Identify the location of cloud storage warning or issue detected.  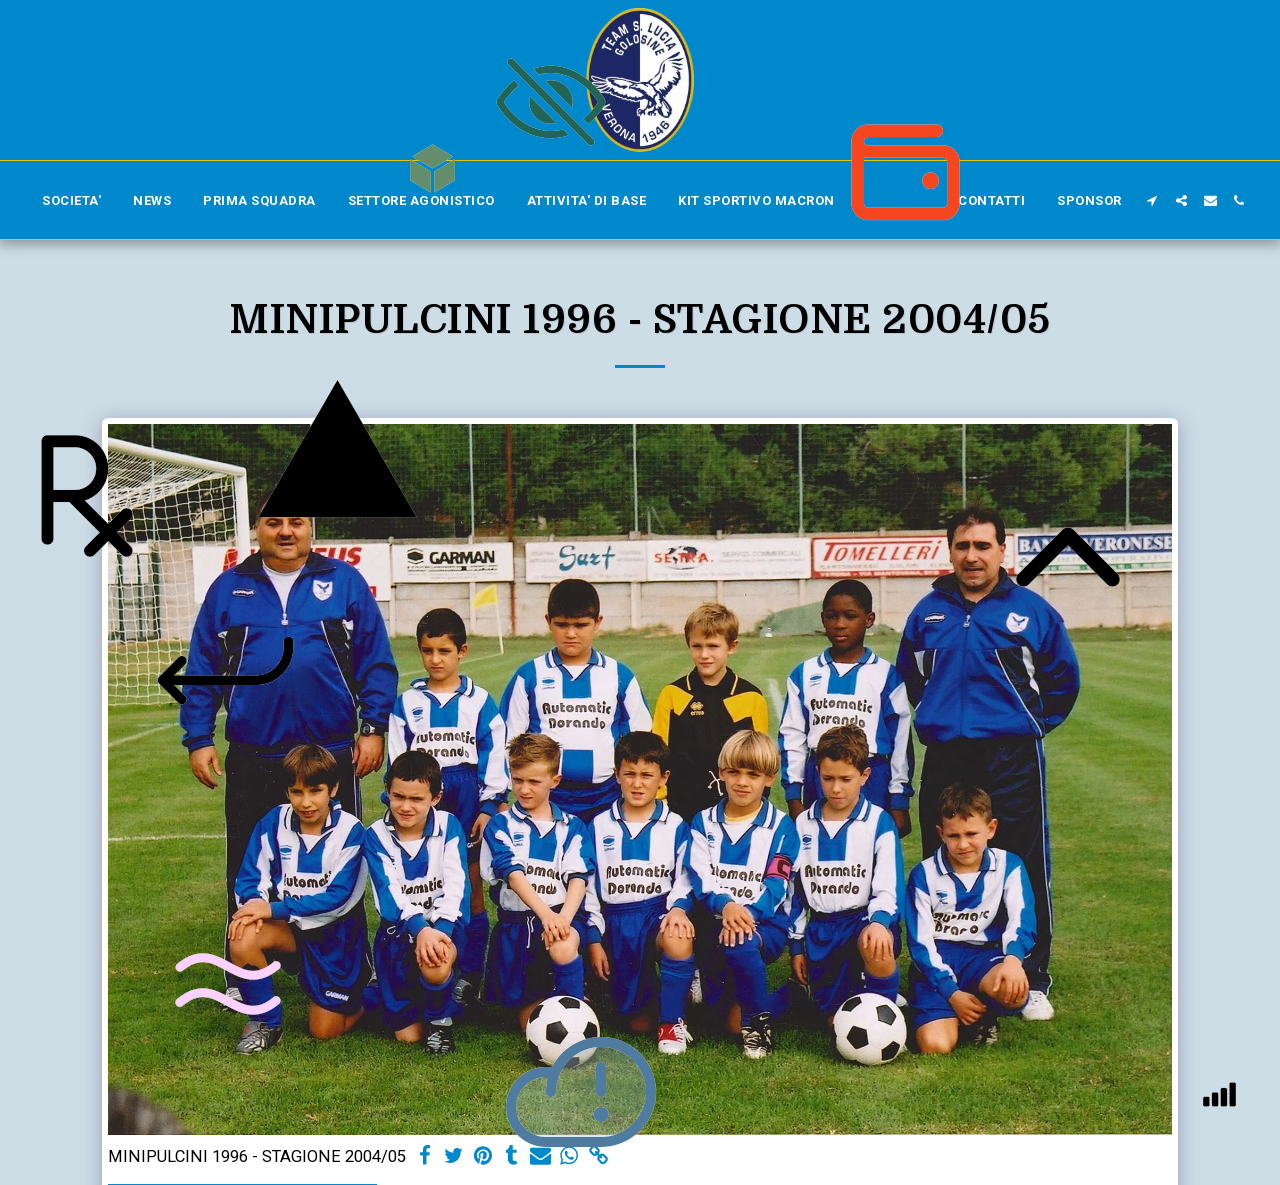
(581, 1092).